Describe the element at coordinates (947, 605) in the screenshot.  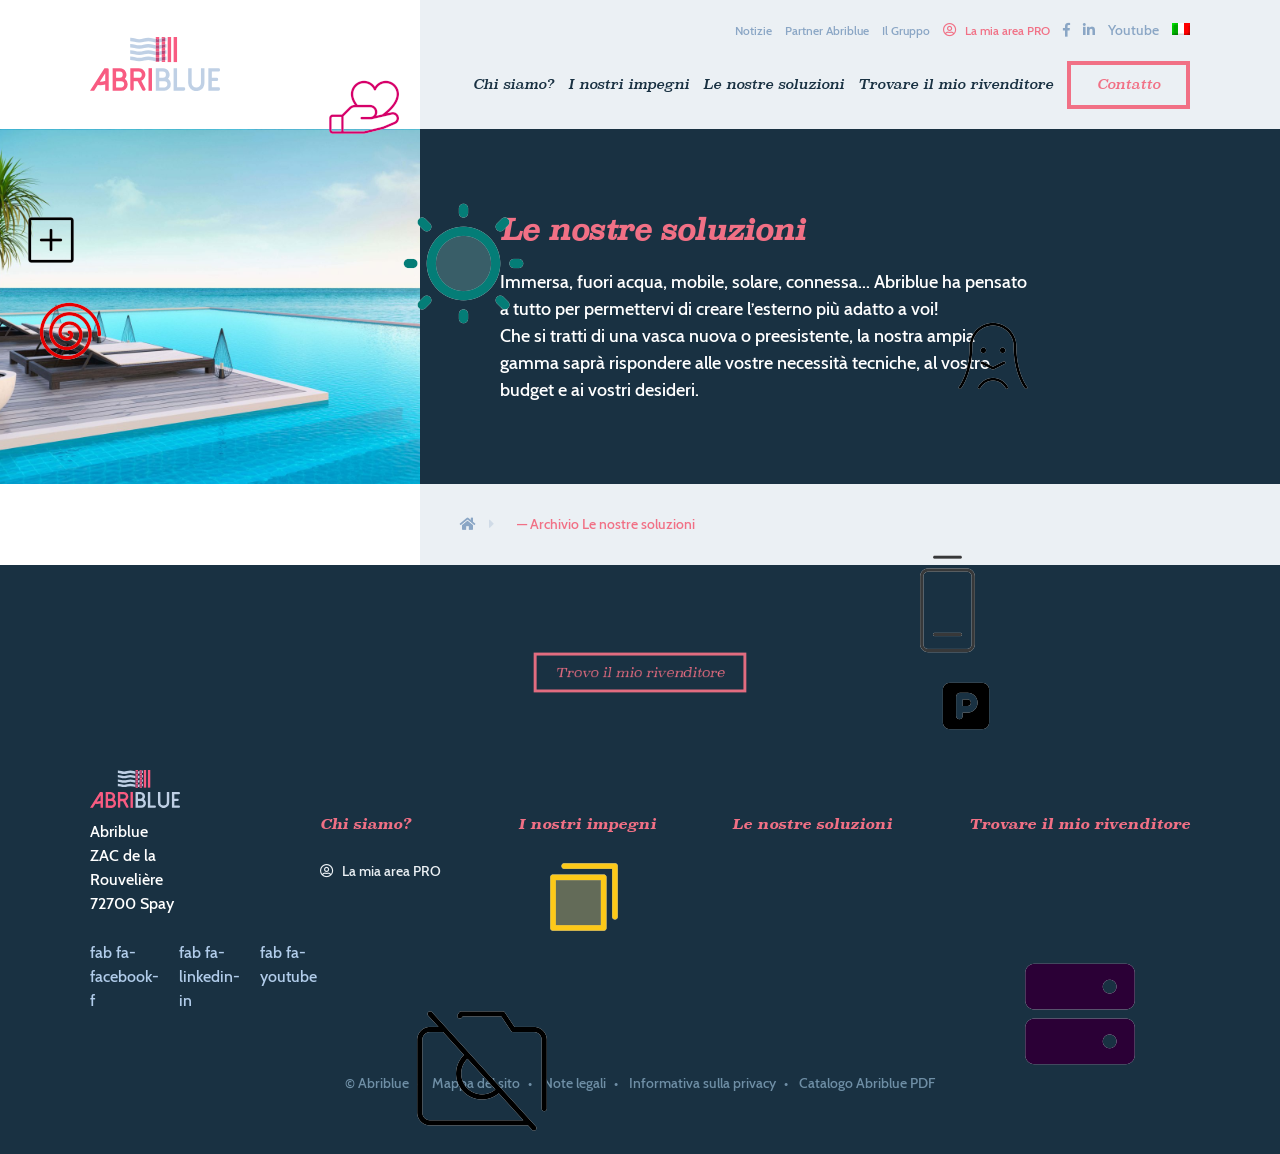
I see `indicates low battery status` at that location.